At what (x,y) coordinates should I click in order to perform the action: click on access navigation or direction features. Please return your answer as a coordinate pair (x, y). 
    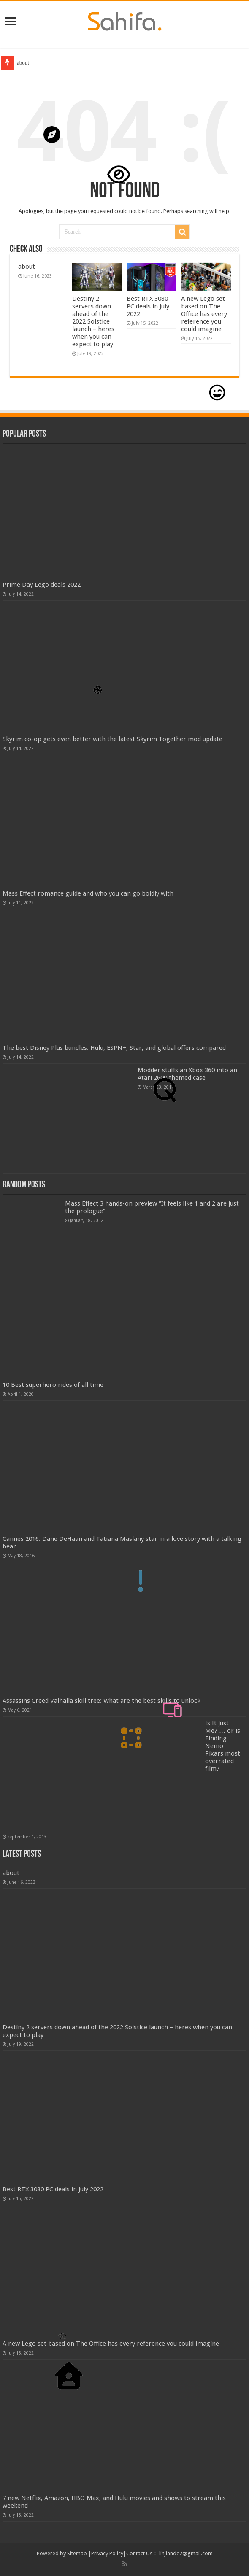
    Looking at the image, I should click on (52, 135).